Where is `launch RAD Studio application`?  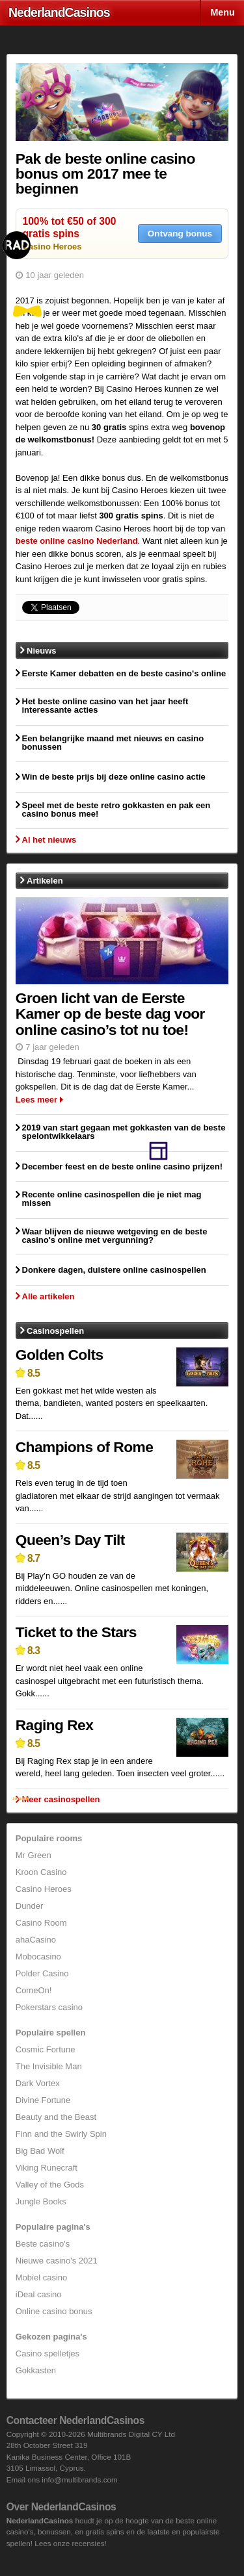
launch RAD Studio application is located at coordinates (16, 245).